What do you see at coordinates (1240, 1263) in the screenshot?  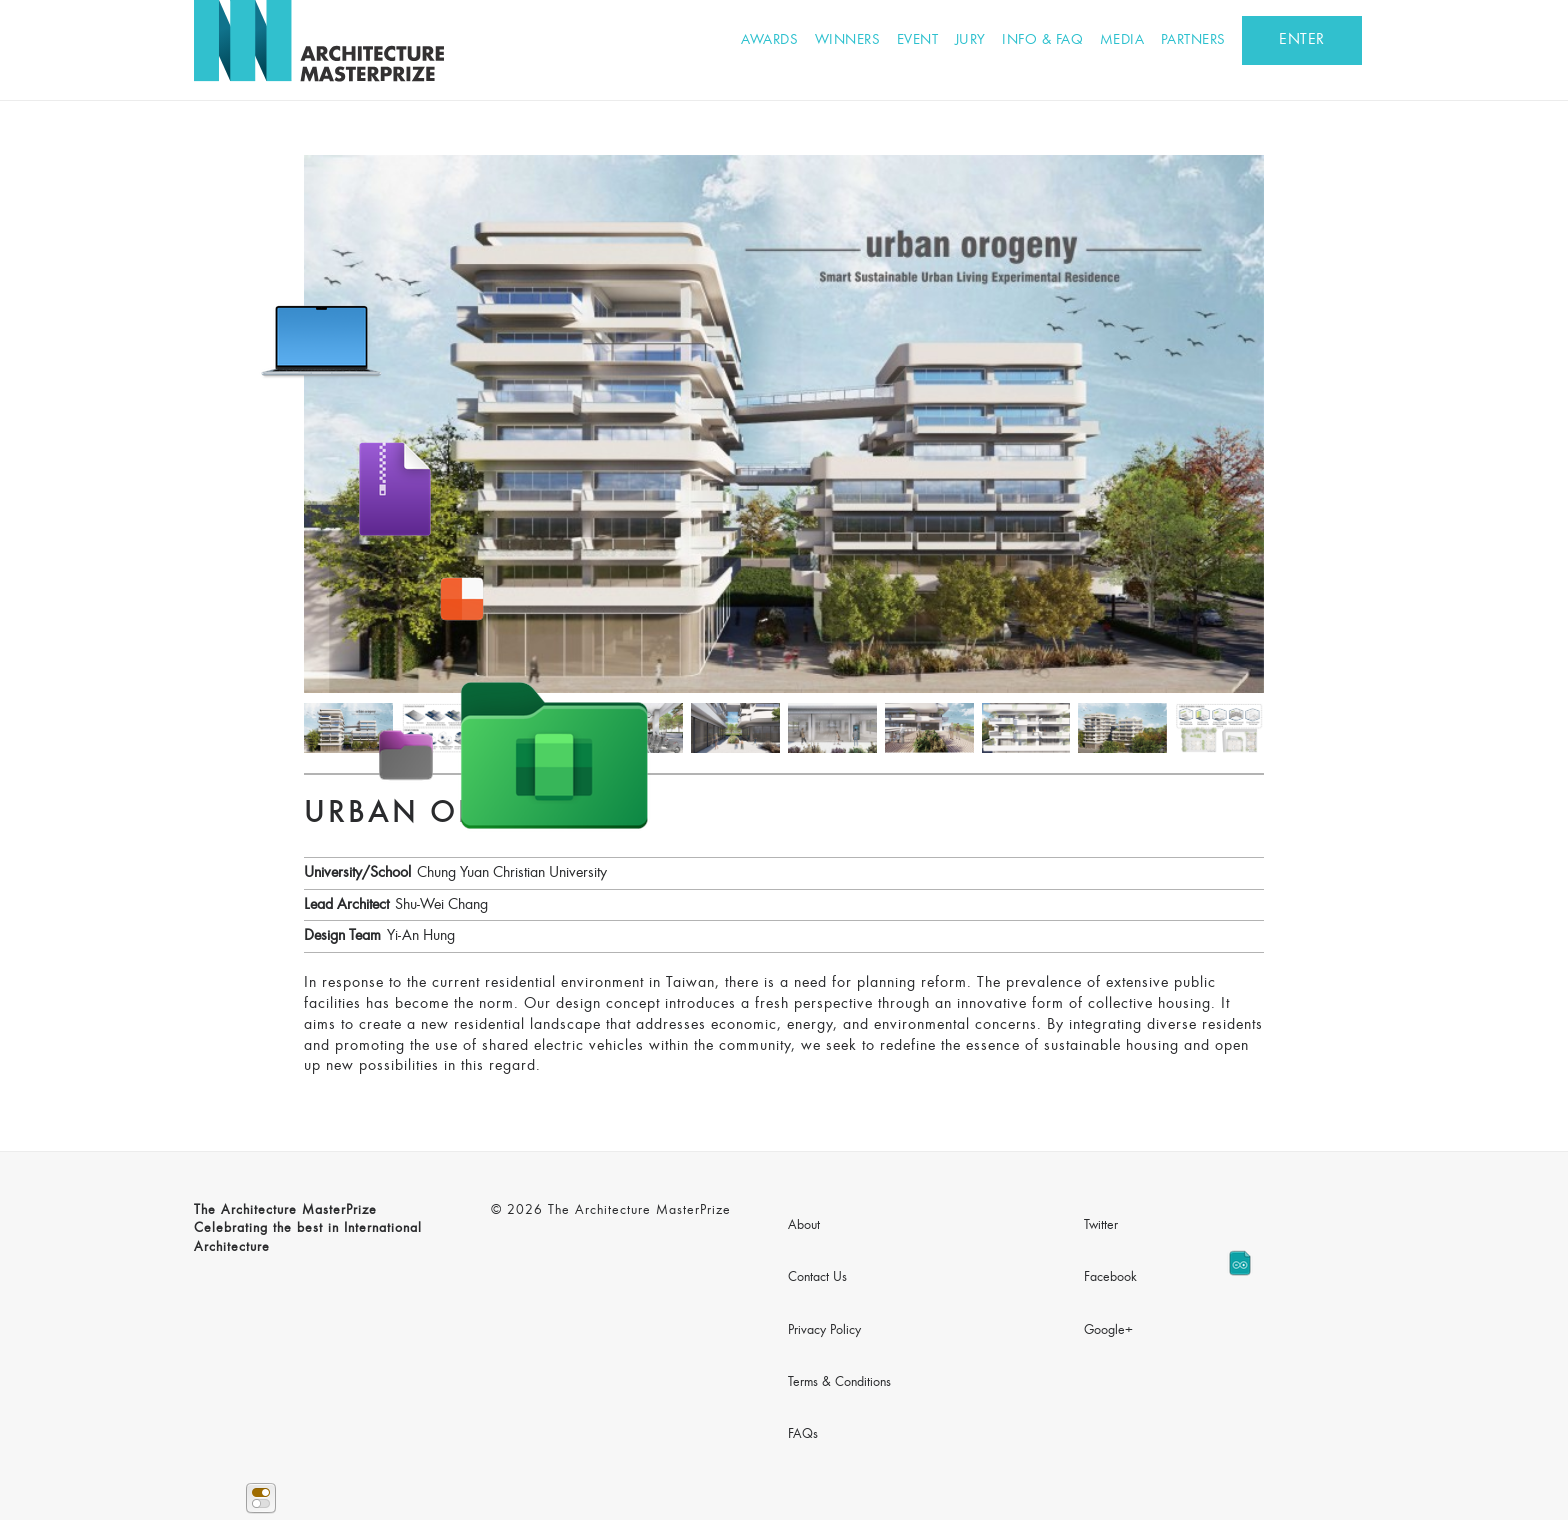 I see `an arduino source code file` at bounding box center [1240, 1263].